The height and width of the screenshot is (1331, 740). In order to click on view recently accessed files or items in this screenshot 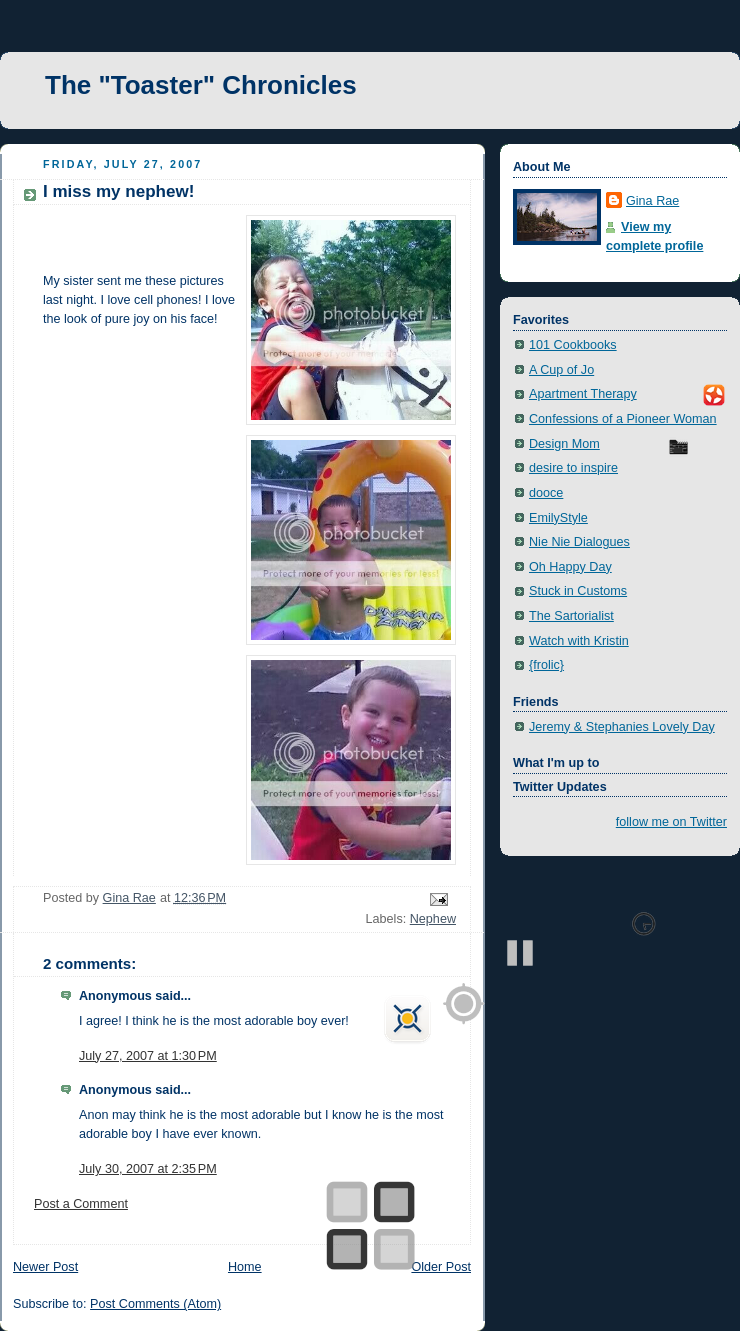, I will do `click(643, 923)`.